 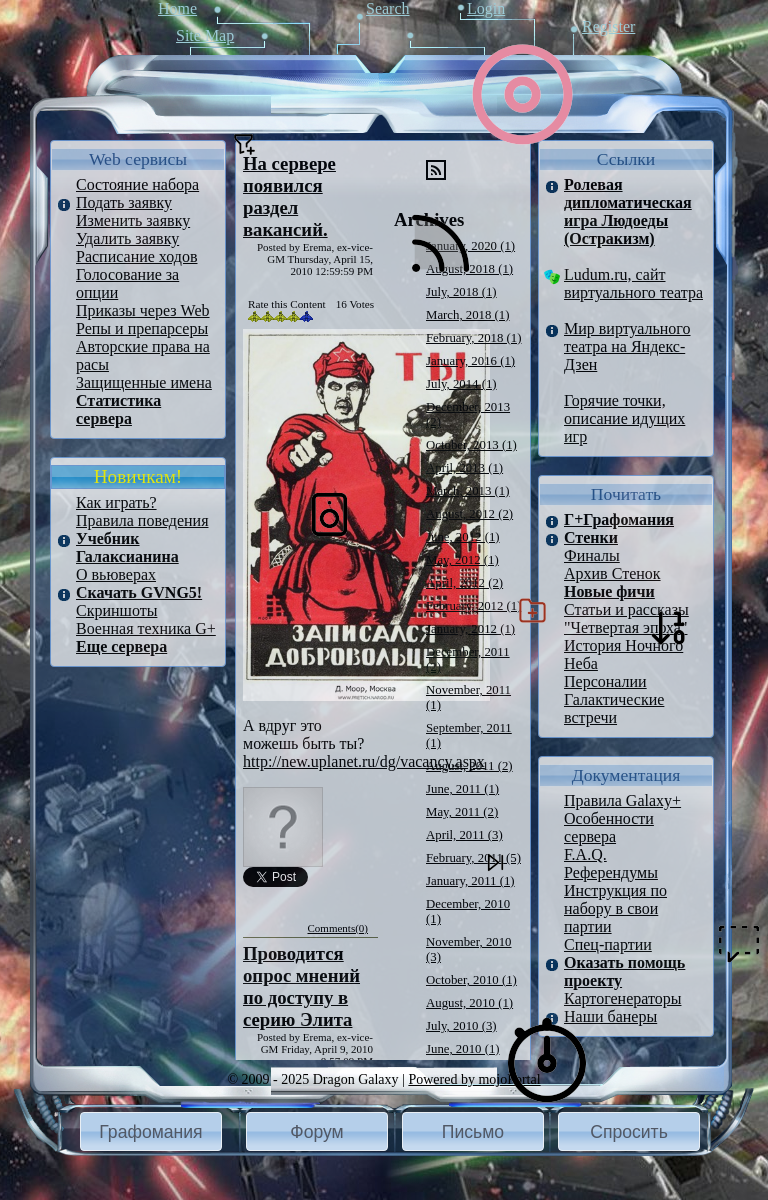 What do you see at coordinates (532, 610) in the screenshot?
I see `create a new folder` at bounding box center [532, 610].